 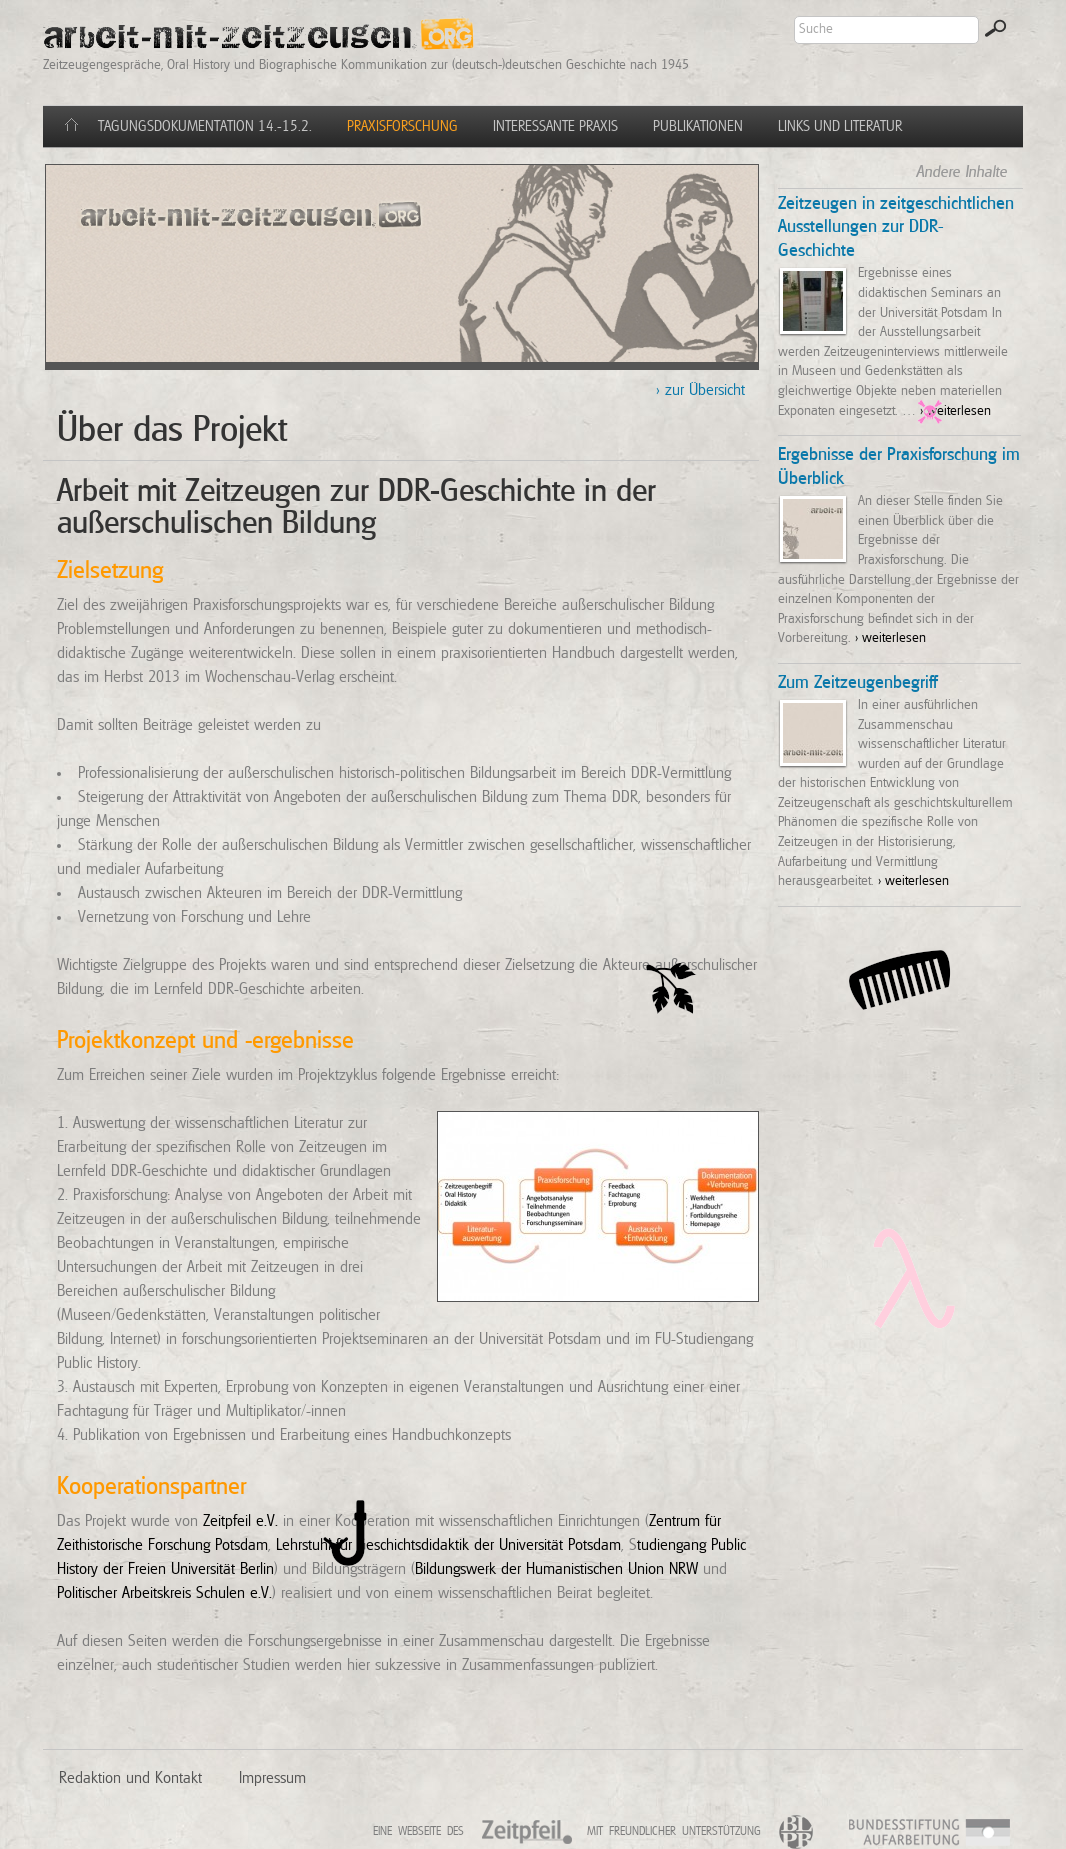 I want to click on represents nature or plant-related content, so click(x=671, y=988).